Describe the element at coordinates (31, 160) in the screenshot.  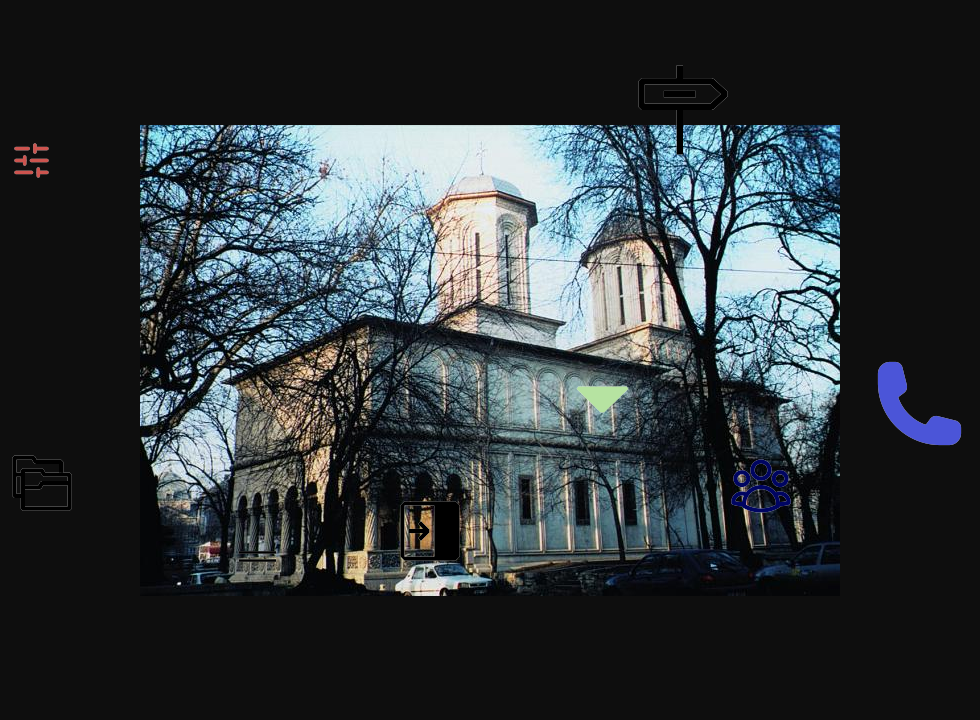
I see `adjust settings or preferences` at that location.